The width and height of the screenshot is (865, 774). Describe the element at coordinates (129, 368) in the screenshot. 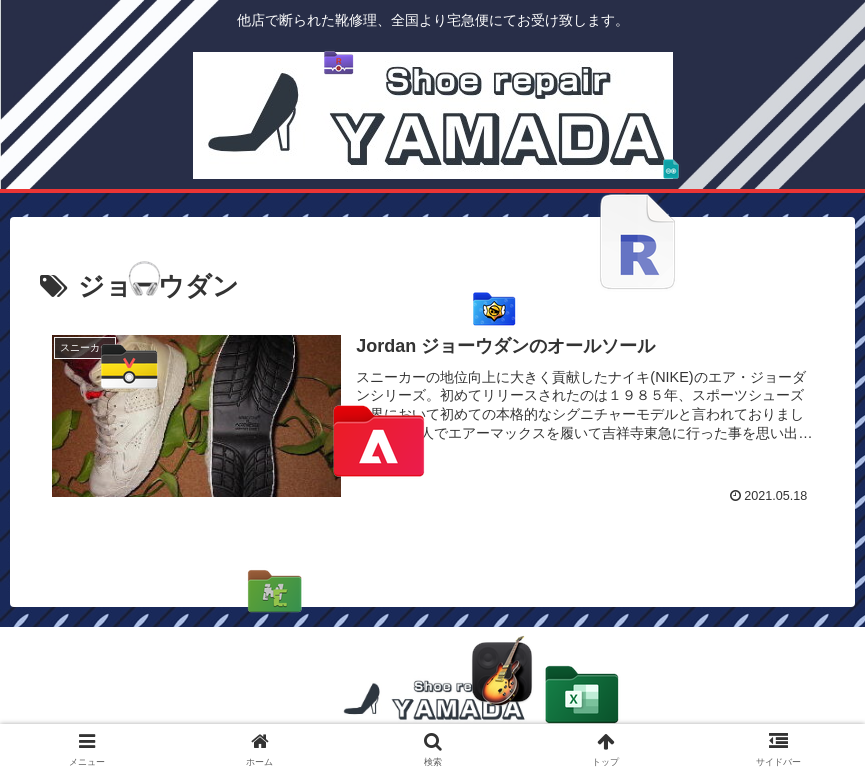

I see `folder containing pokémon level ball assets` at that location.